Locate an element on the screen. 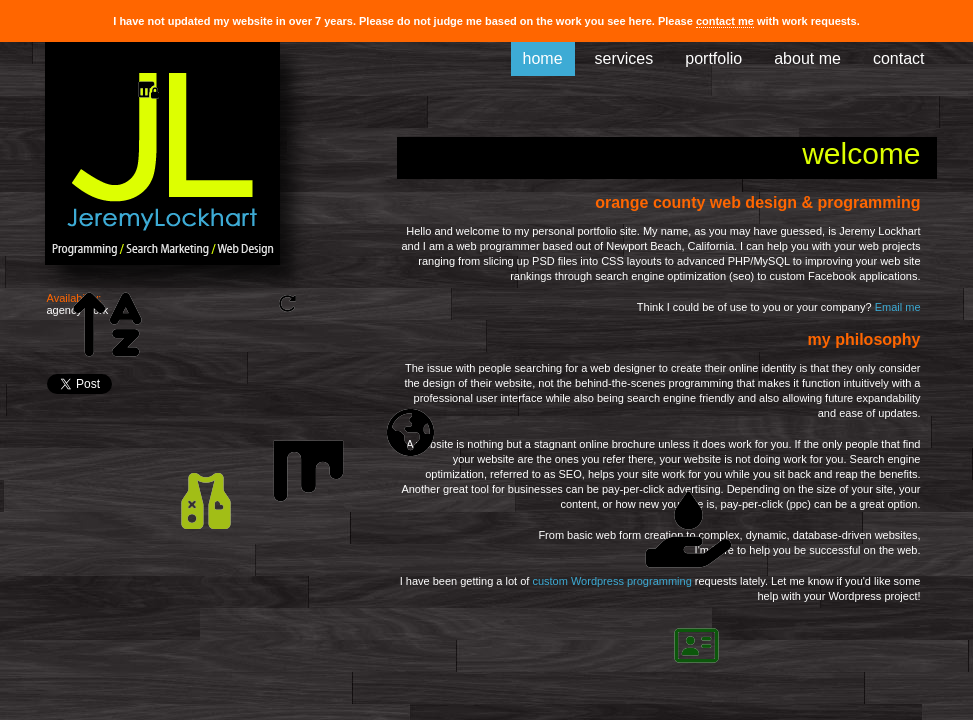 Image resolution: width=973 pixels, height=720 pixels. switch to global or worldwide view is located at coordinates (410, 432).